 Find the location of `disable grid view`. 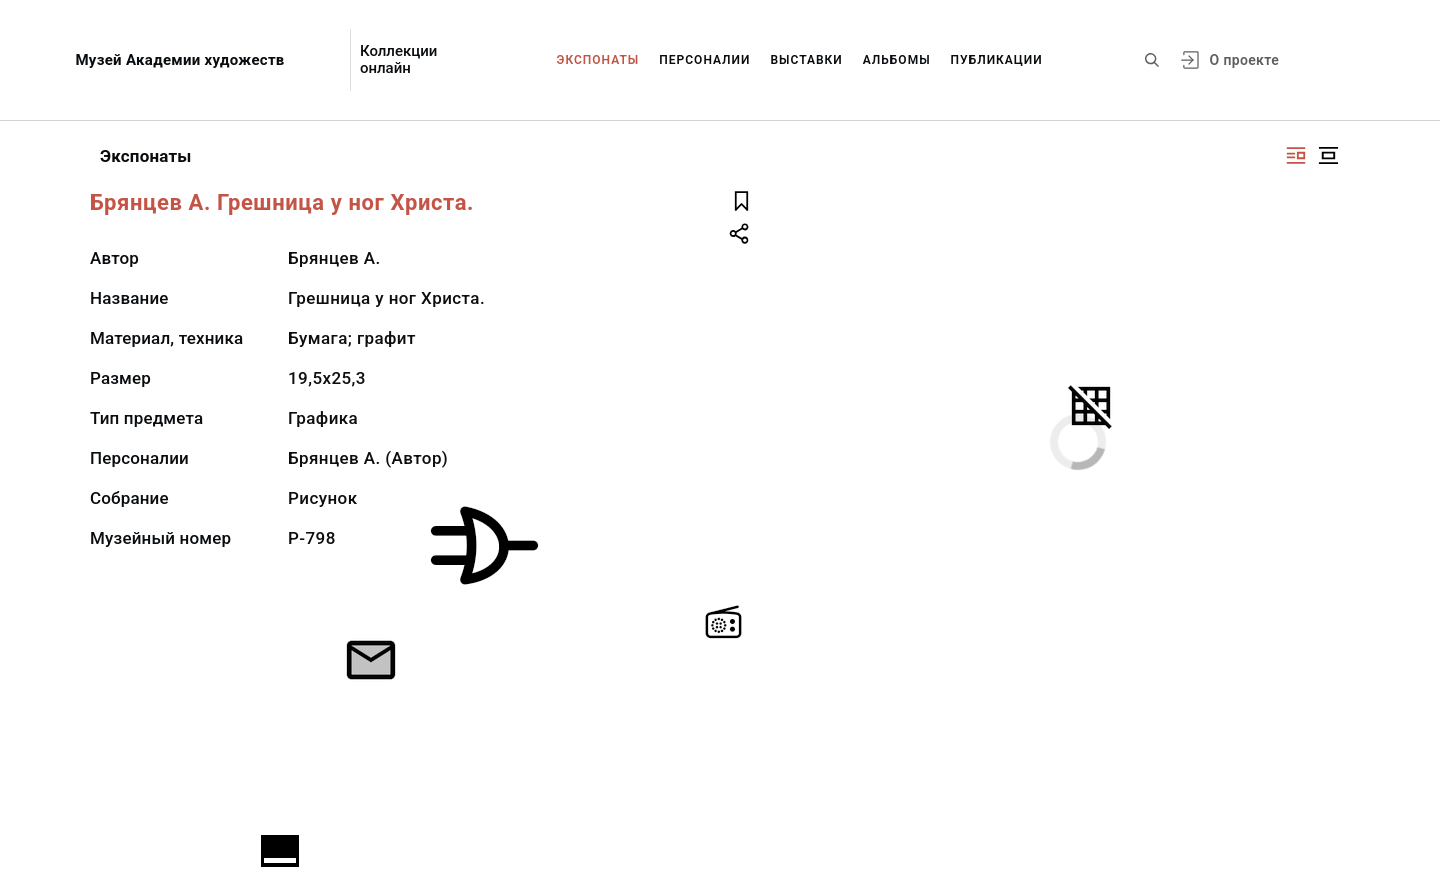

disable grid view is located at coordinates (1091, 406).